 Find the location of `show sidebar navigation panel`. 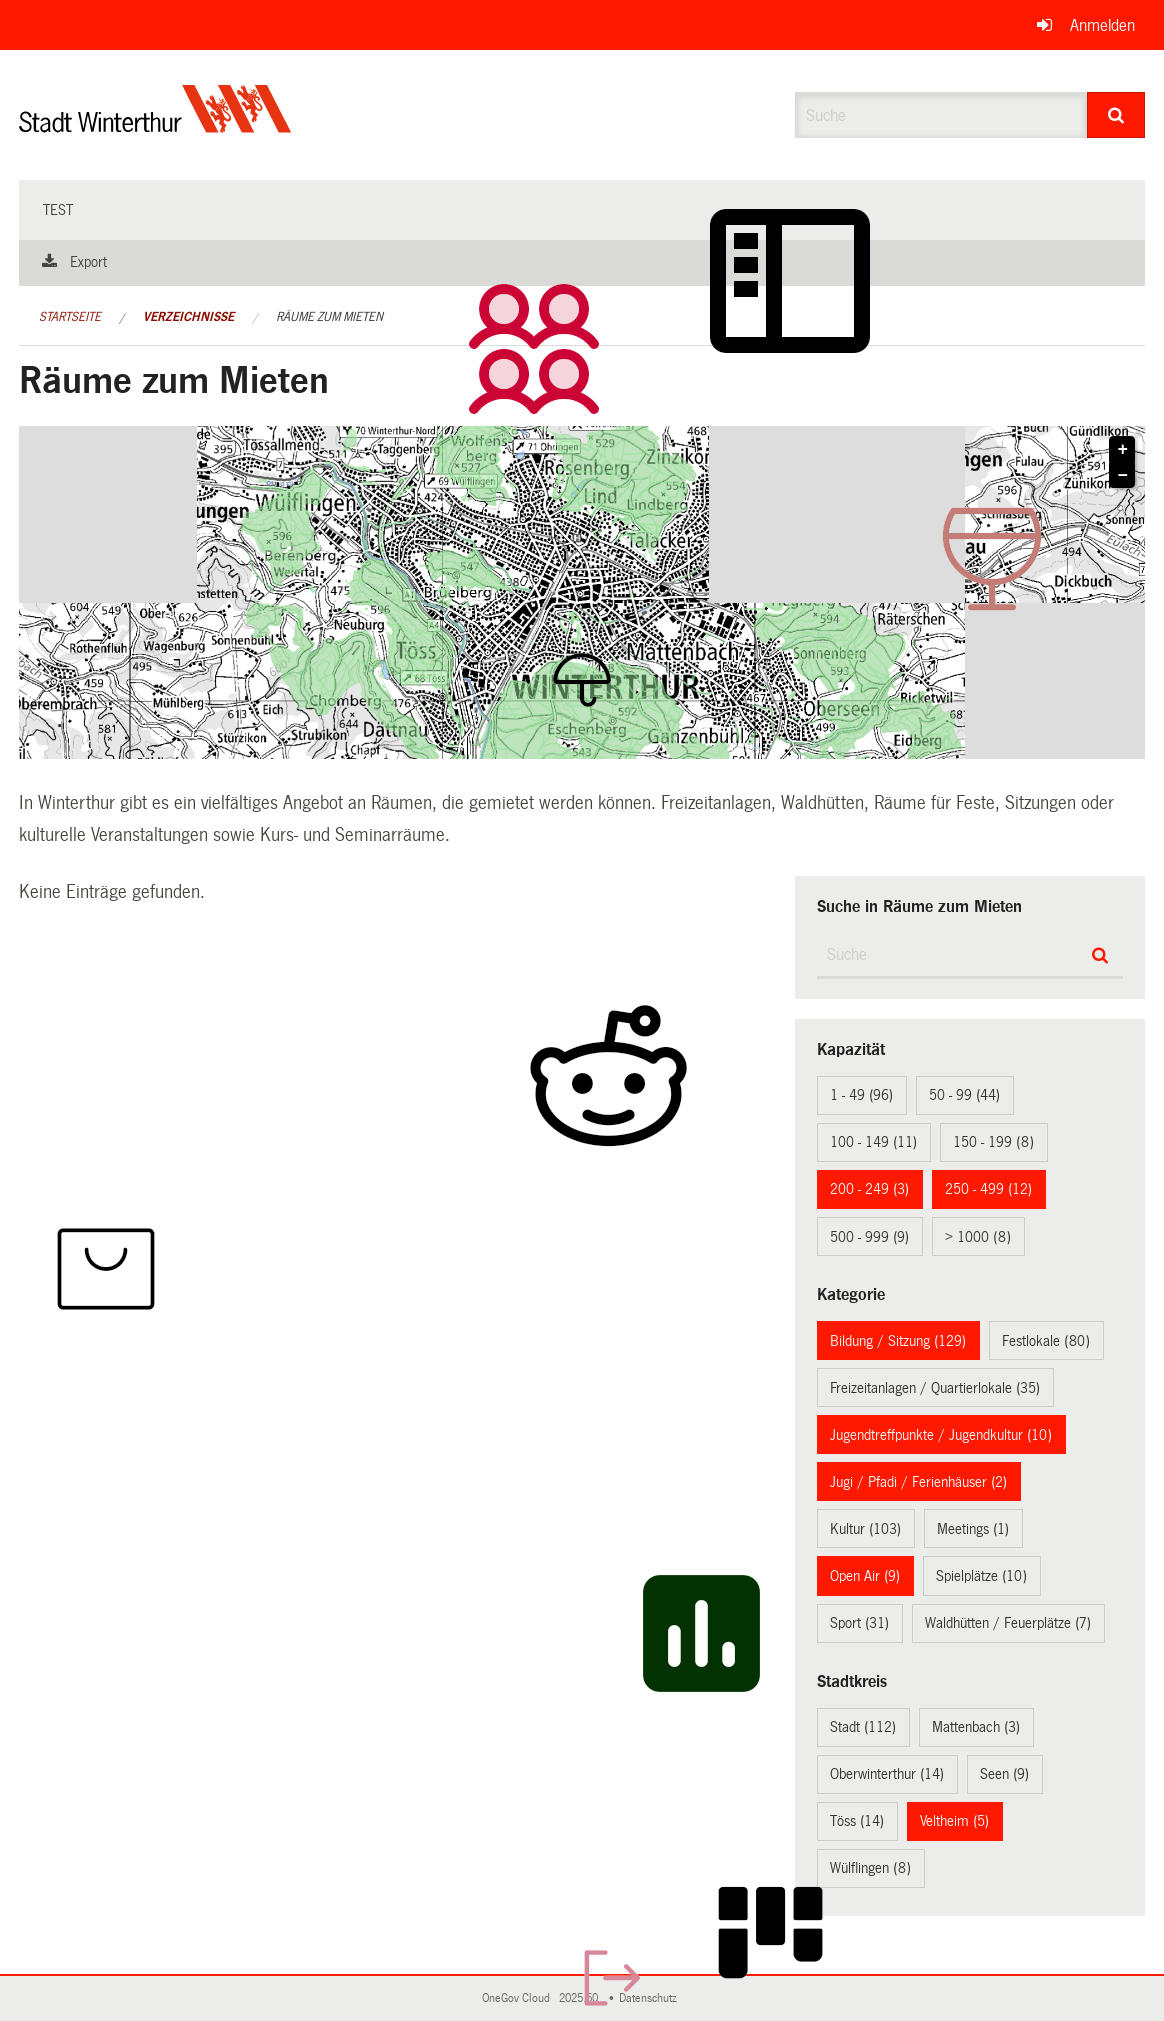

show sidebar navigation panel is located at coordinates (790, 281).